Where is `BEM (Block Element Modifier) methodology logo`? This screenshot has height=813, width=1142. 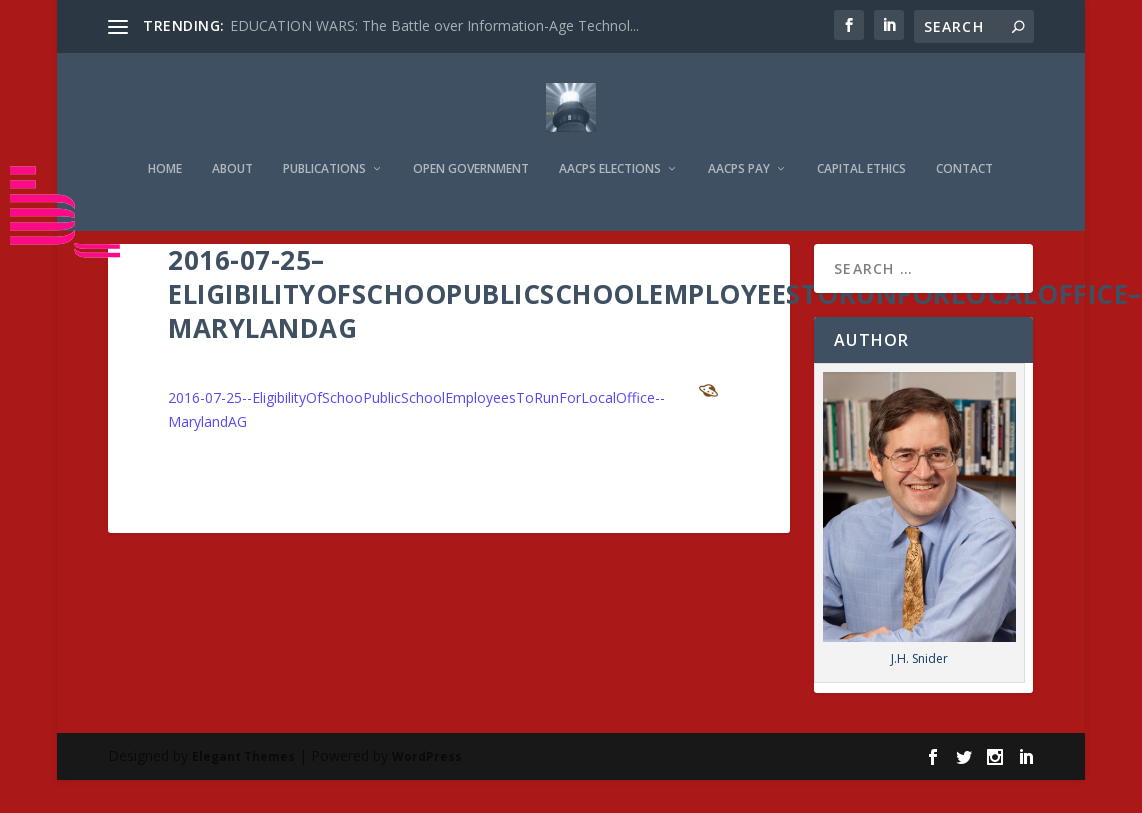
BEM (Block Element Modifier) methodology logo is located at coordinates (65, 212).